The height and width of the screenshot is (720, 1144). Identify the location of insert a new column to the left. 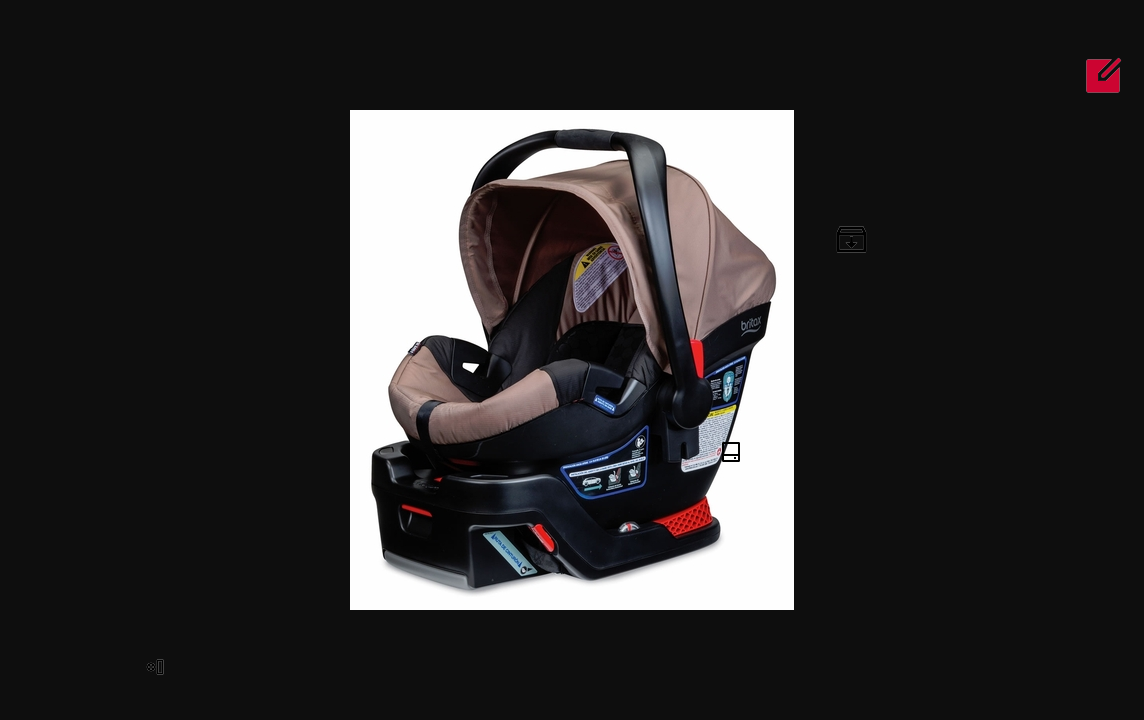
(156, 667).